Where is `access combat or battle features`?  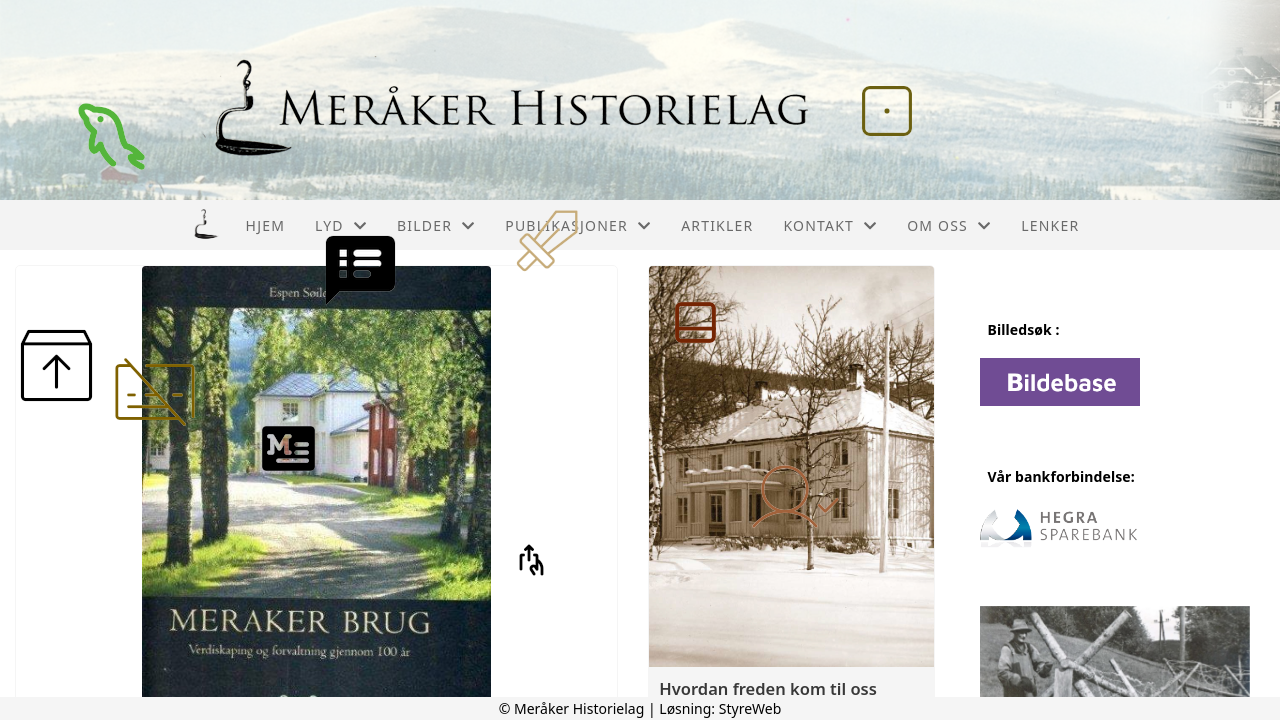
access combat or battle features is located at coordinates (548, 239).